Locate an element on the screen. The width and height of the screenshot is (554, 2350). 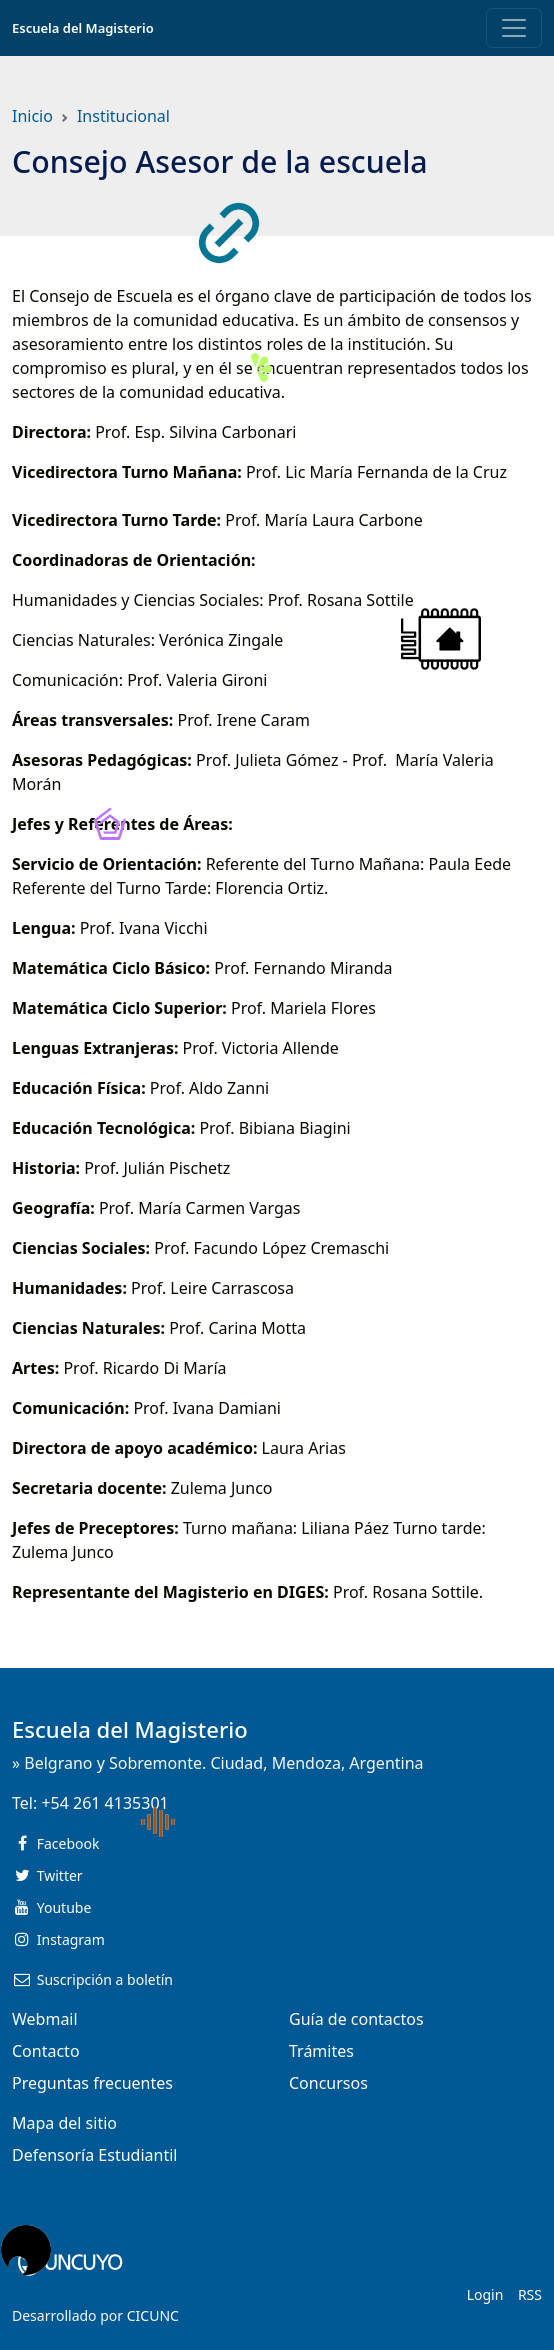
voice recognition or audio input active is located at coordinates (158, 1822).